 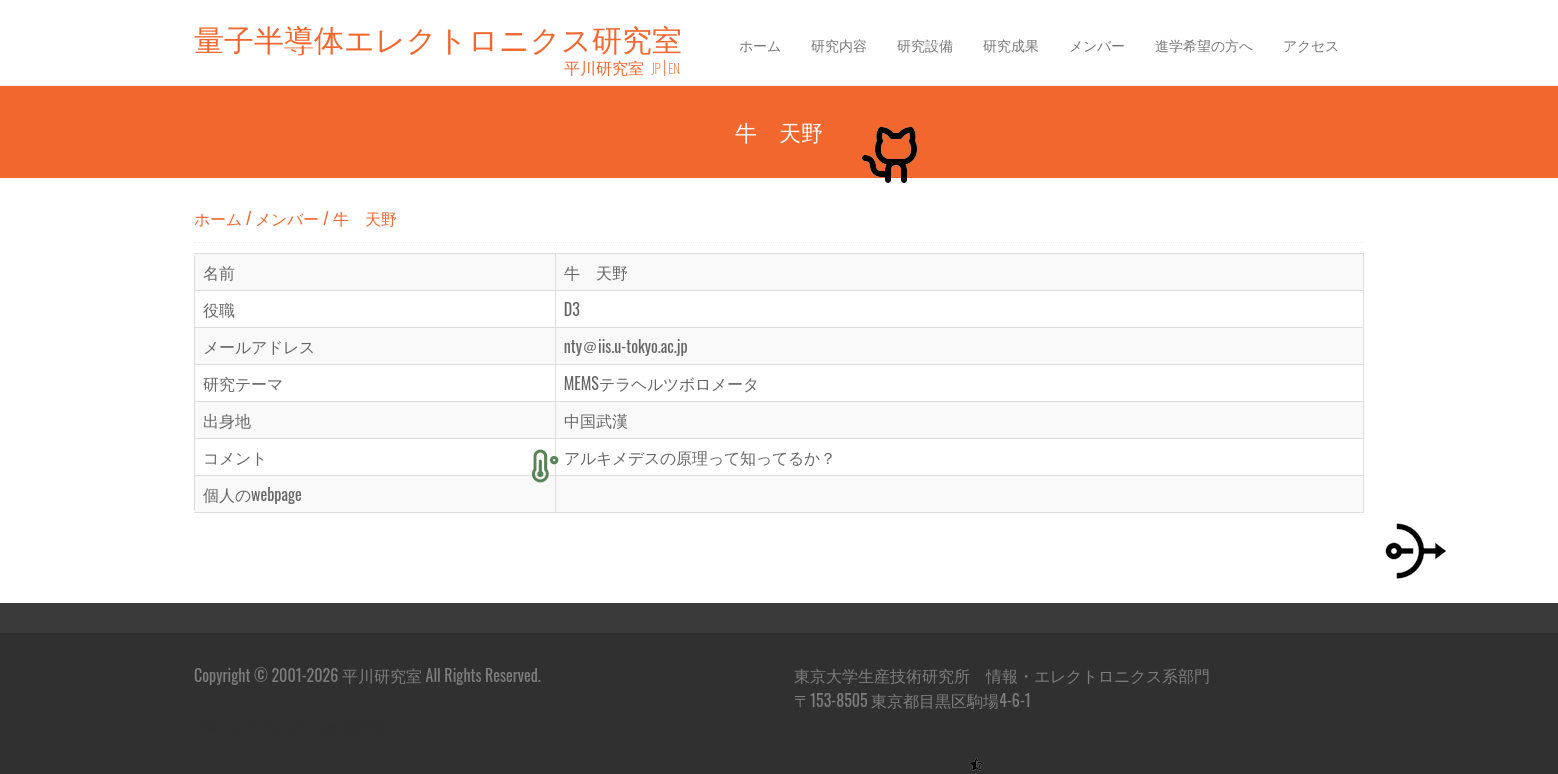 I want to click on indicates a partial or half-star rating, so click(x=976, y=764).